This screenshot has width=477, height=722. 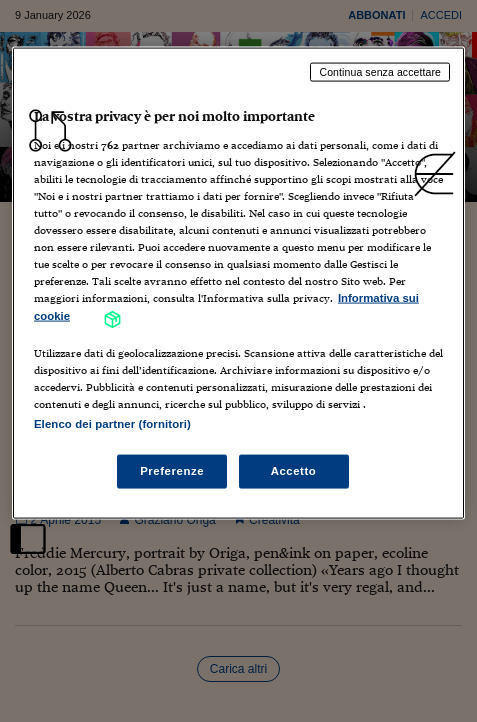 What do you see at coordinates (435, 174) in the screenshot?
I see `indicates item is not part of a set or group` at bounding box center [435, 174].